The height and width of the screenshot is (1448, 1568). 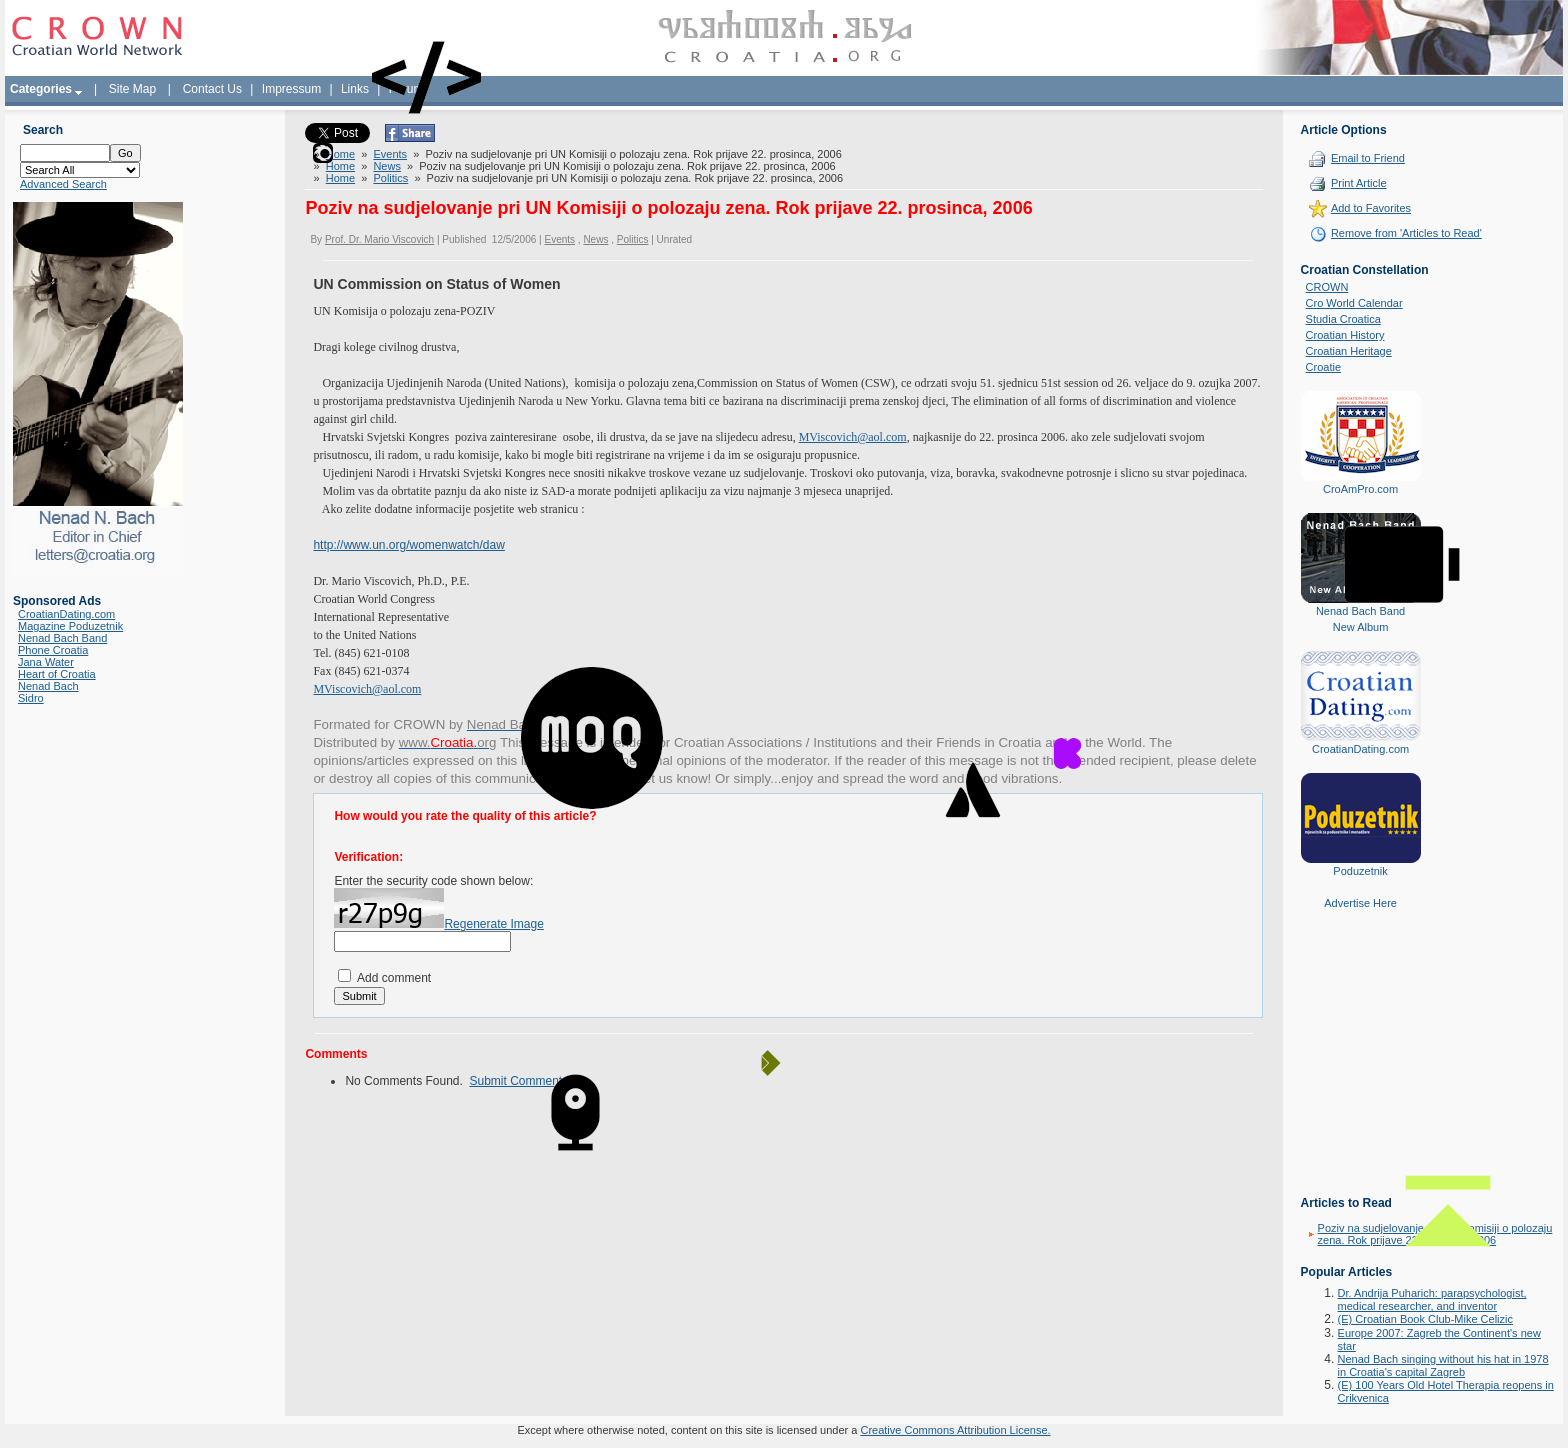 What do you see at coordinates (1067, 753) in the screenshot?
I see `open Kickstarter app` at bounding box center [1067, 753].